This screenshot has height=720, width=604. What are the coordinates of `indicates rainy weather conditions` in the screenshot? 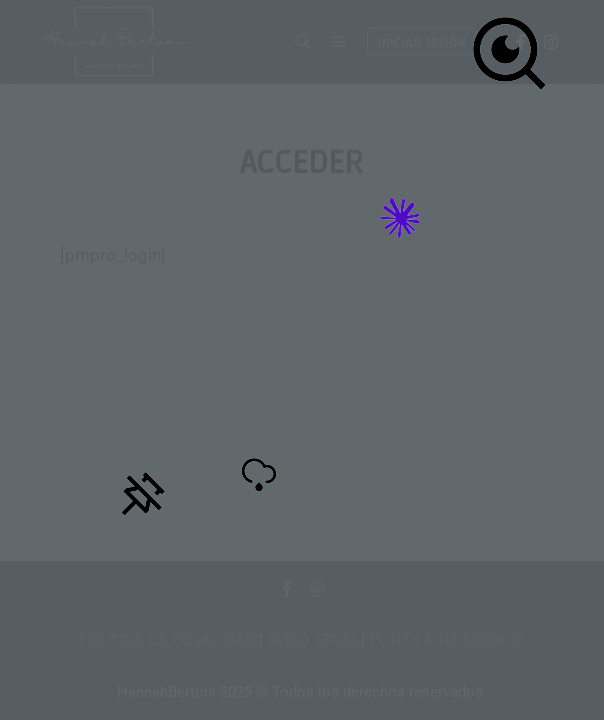 It's located at (259, 474).